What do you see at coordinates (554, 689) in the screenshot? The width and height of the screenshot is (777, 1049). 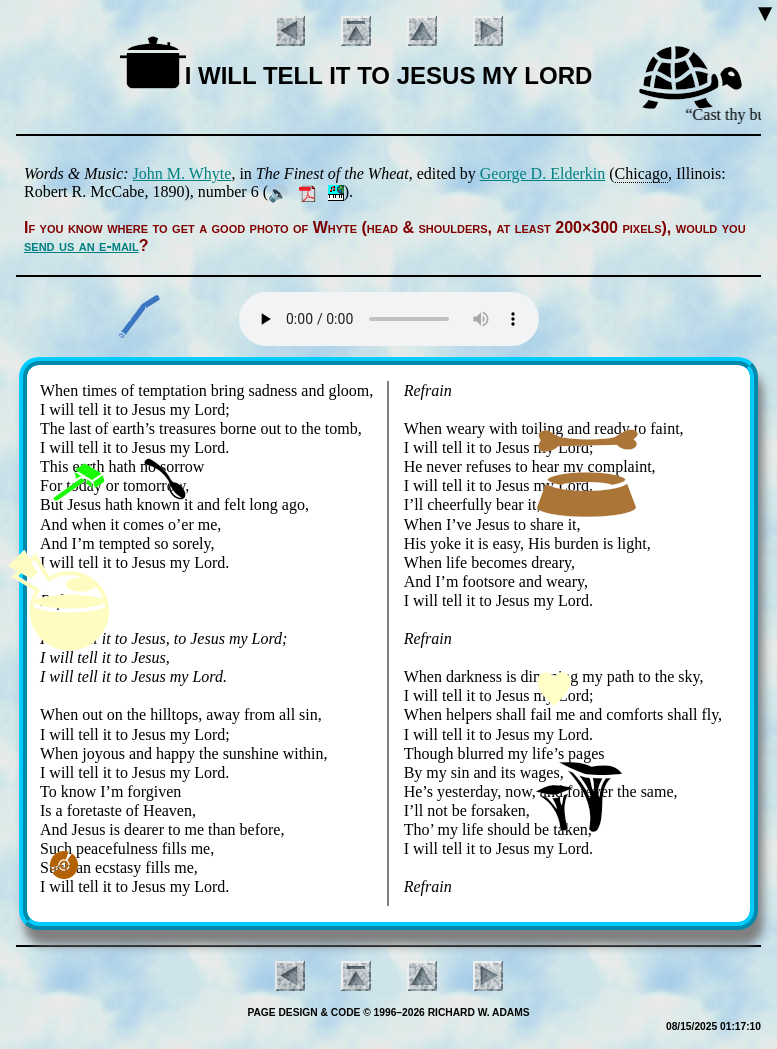 I see `add to favorites` at bounding box center [554, 689].